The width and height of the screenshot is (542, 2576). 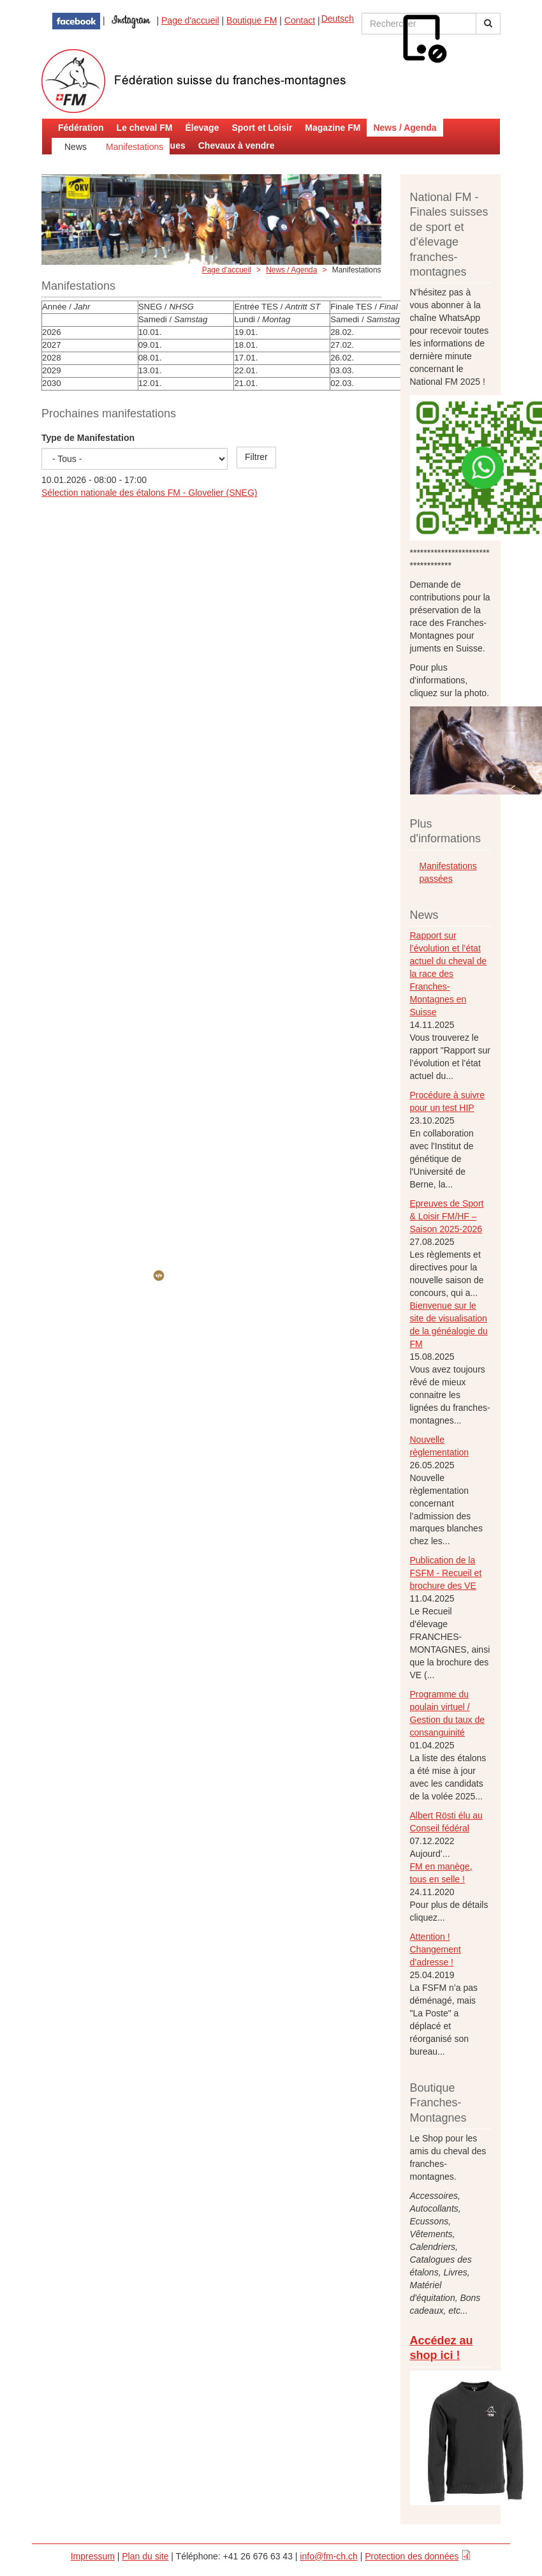 I want to click on access code editor or development tools, so click(x=159, y=1276).